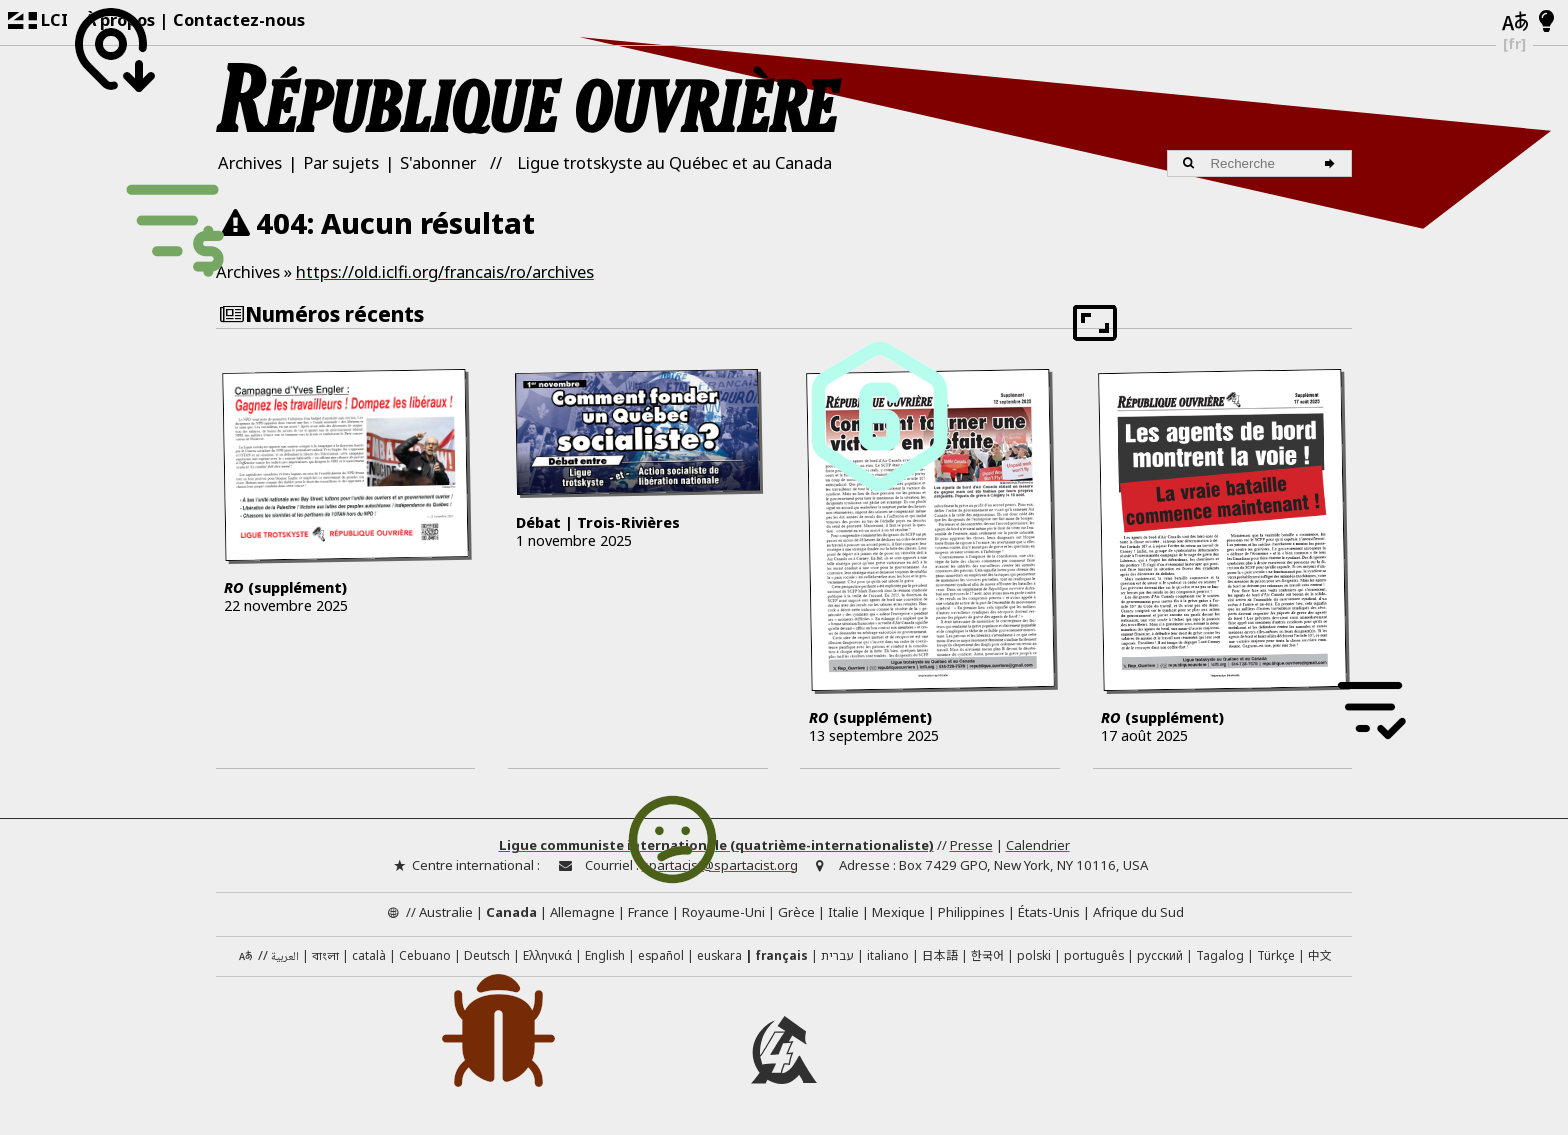 Image resolution: width=1568 pixels, height=1135 pixels. I want to click on filter results by price or cost, so click(172, 220).